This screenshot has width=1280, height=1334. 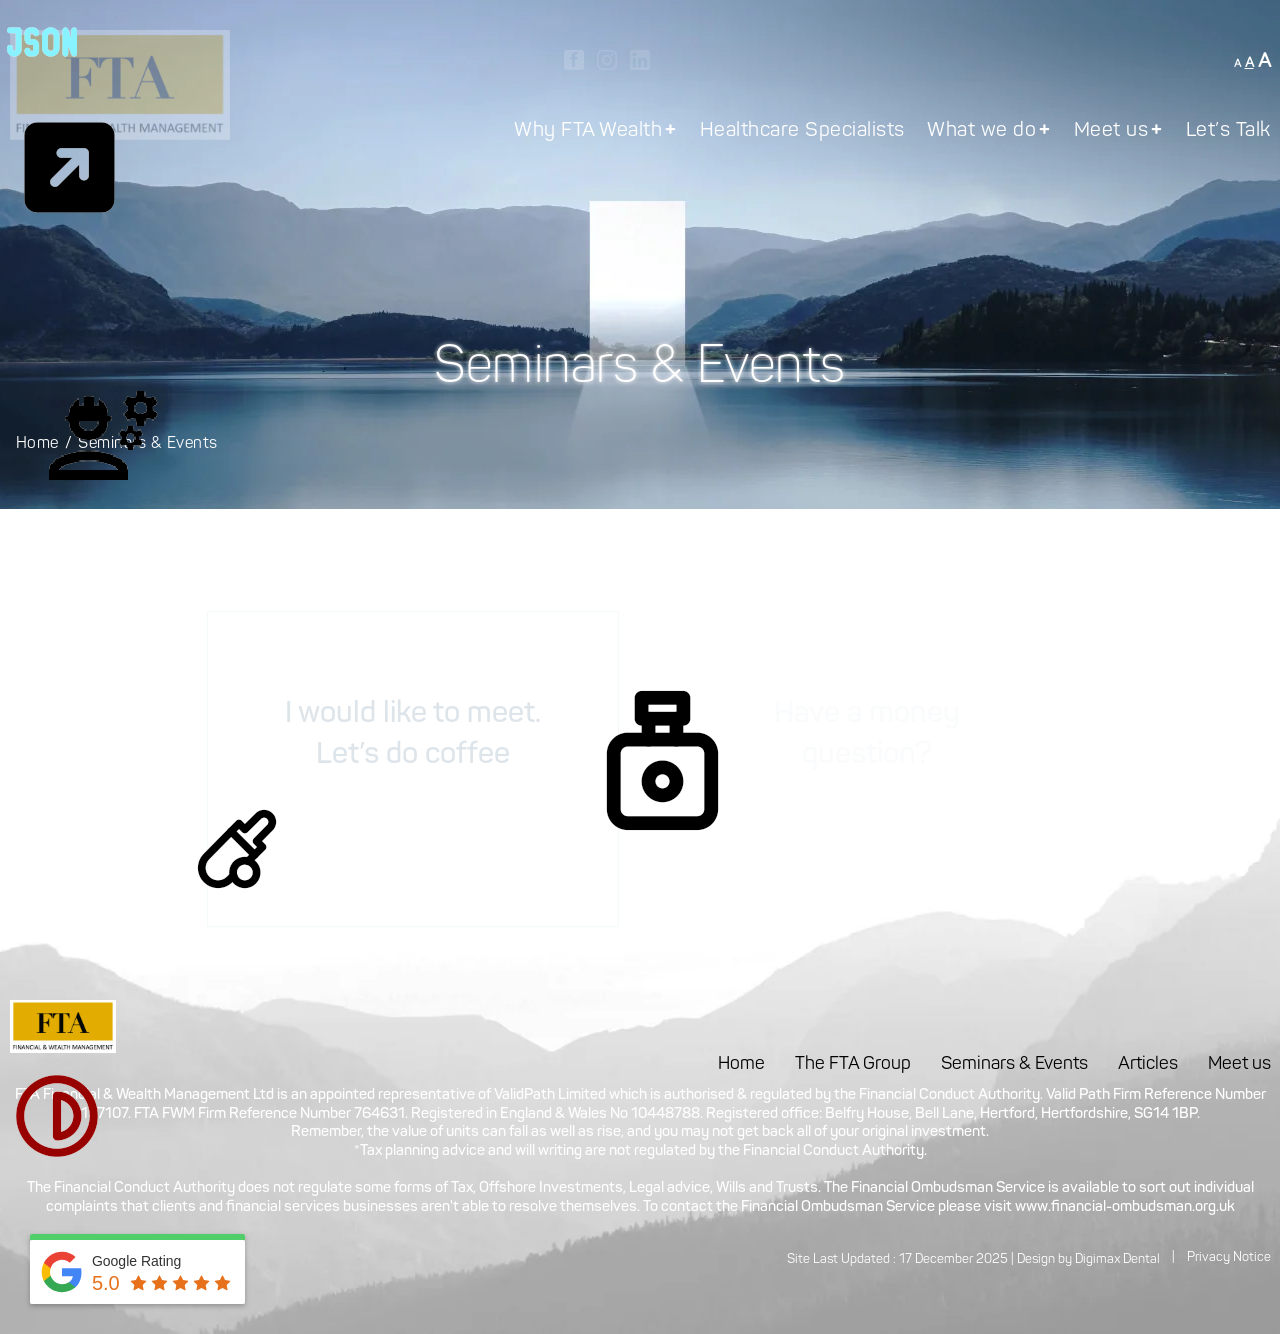 What do you see at coordinates (42, 42) in the screenshot?
I see `view or edit JSON data` at bounding box center [42, 42].